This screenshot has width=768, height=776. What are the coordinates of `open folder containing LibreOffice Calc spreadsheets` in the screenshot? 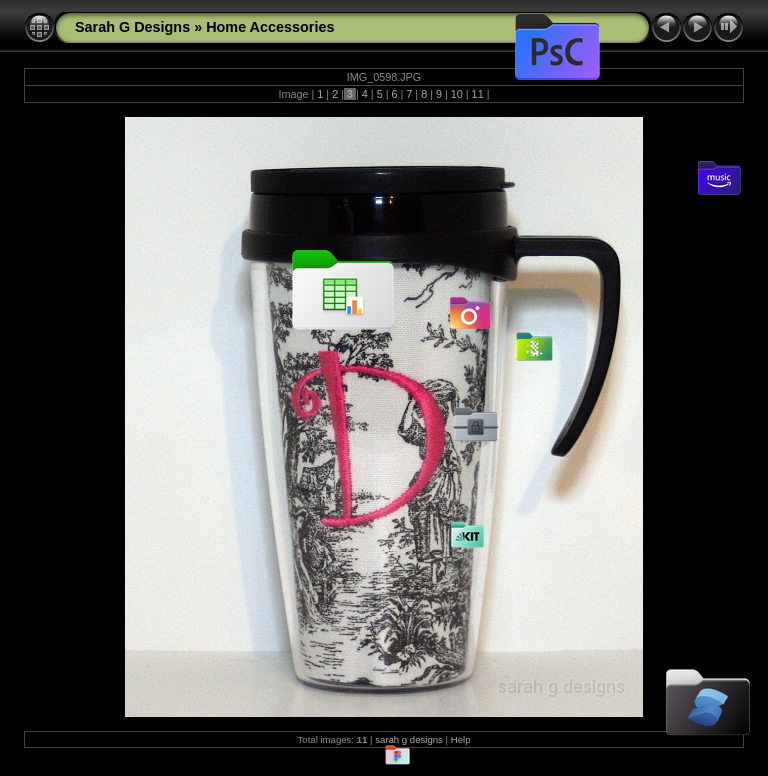 It's located at (342, 292).